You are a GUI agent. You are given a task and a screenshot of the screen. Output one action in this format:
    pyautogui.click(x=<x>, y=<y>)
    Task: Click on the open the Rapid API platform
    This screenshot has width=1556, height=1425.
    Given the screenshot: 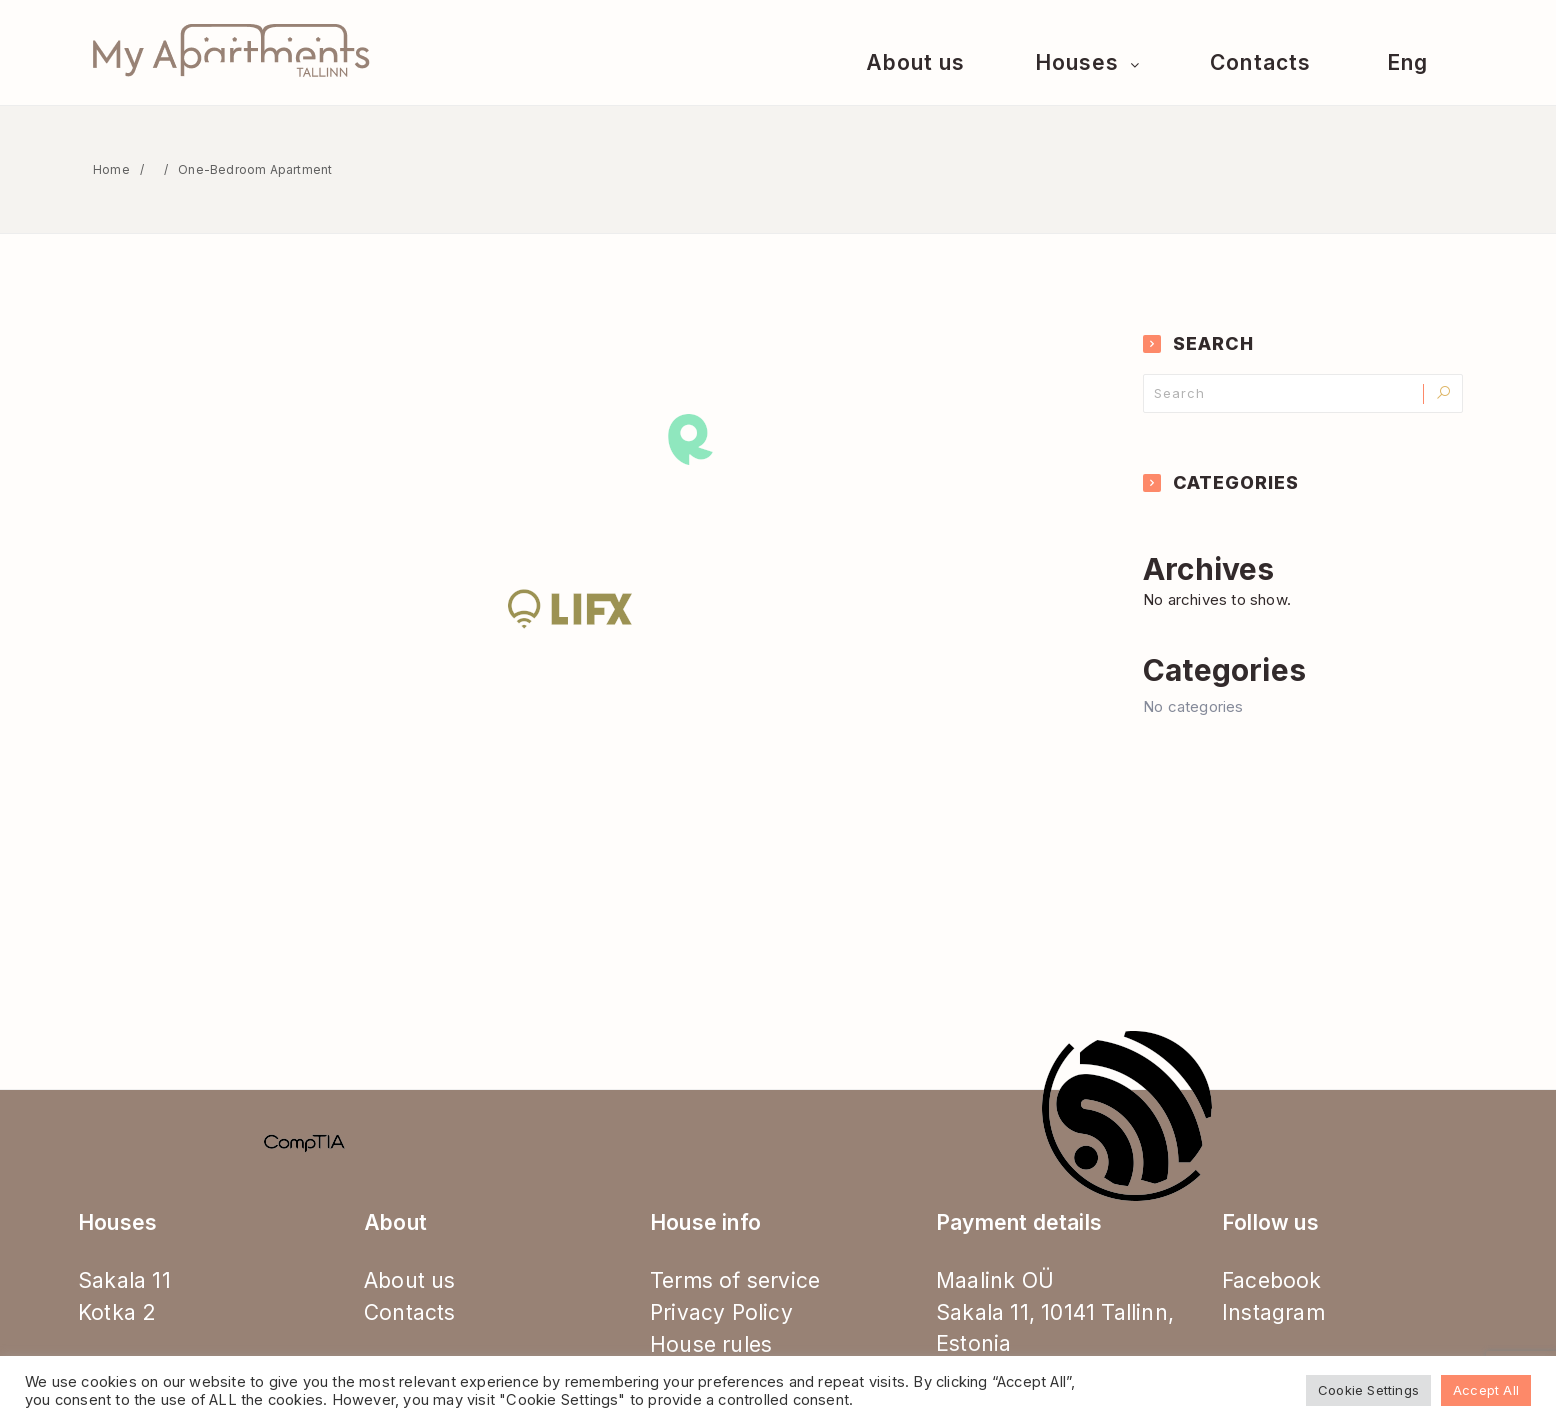 What is the action you would take?
    pyautogui.click(x=690, y=439)
    